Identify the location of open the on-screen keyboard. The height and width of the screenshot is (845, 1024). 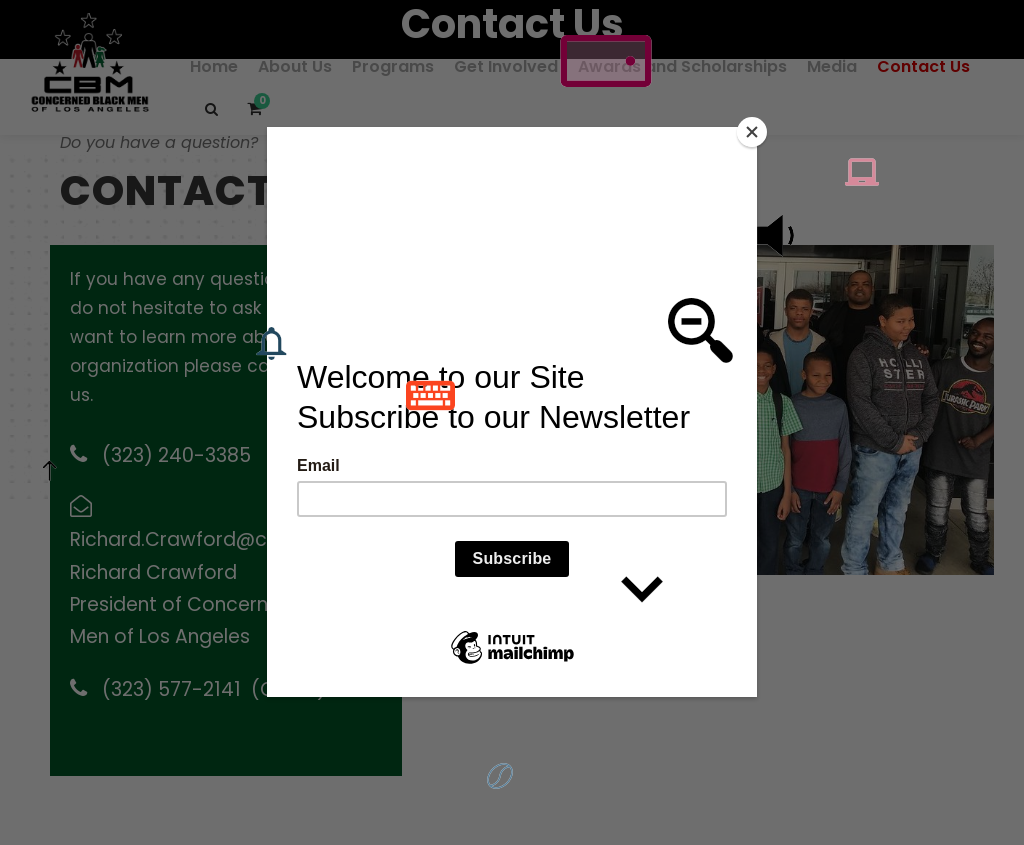
(430, 395).